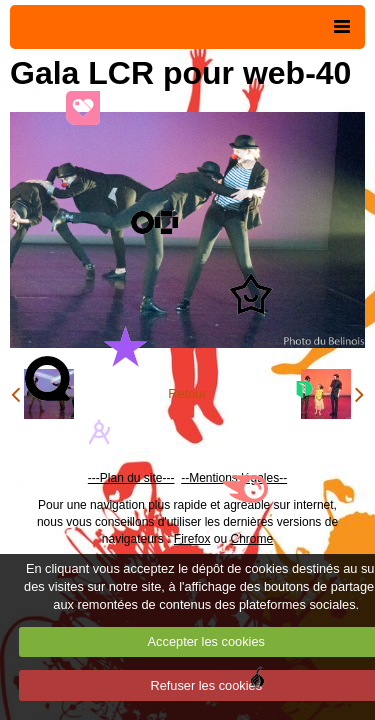  Describe the element at coordinates (245, 489) in the screenshot. I see `open Semrush SEO and marketing platform` at that location.